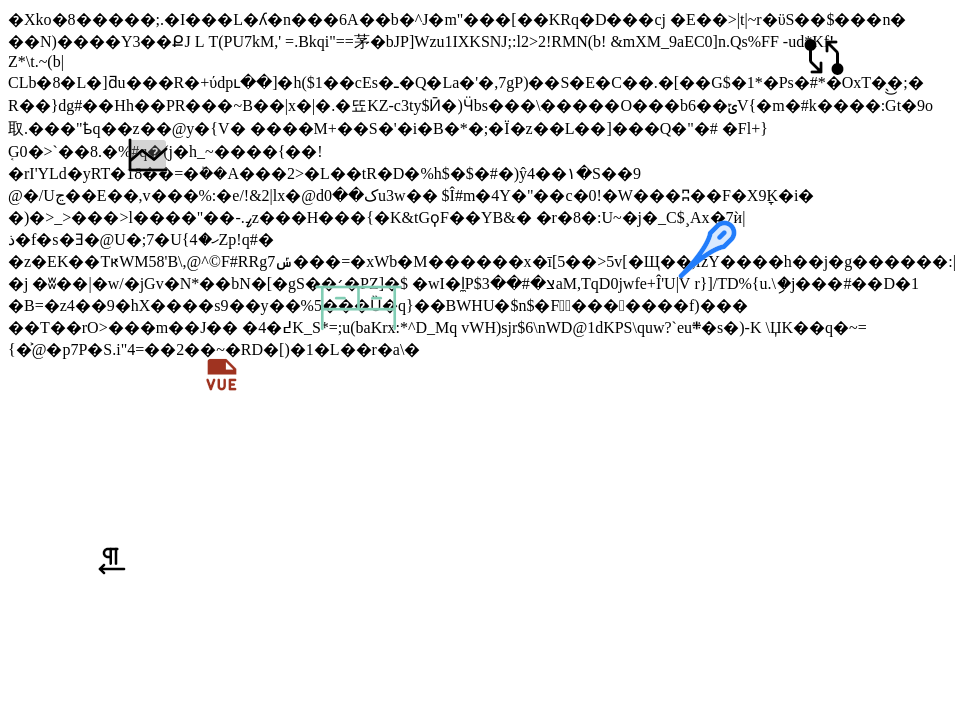 The width and height of the screenshot is (956, 720). Describe the element at coordinates (358, 306) in the screenshot. I see `access desk or workspace settings` at that location.